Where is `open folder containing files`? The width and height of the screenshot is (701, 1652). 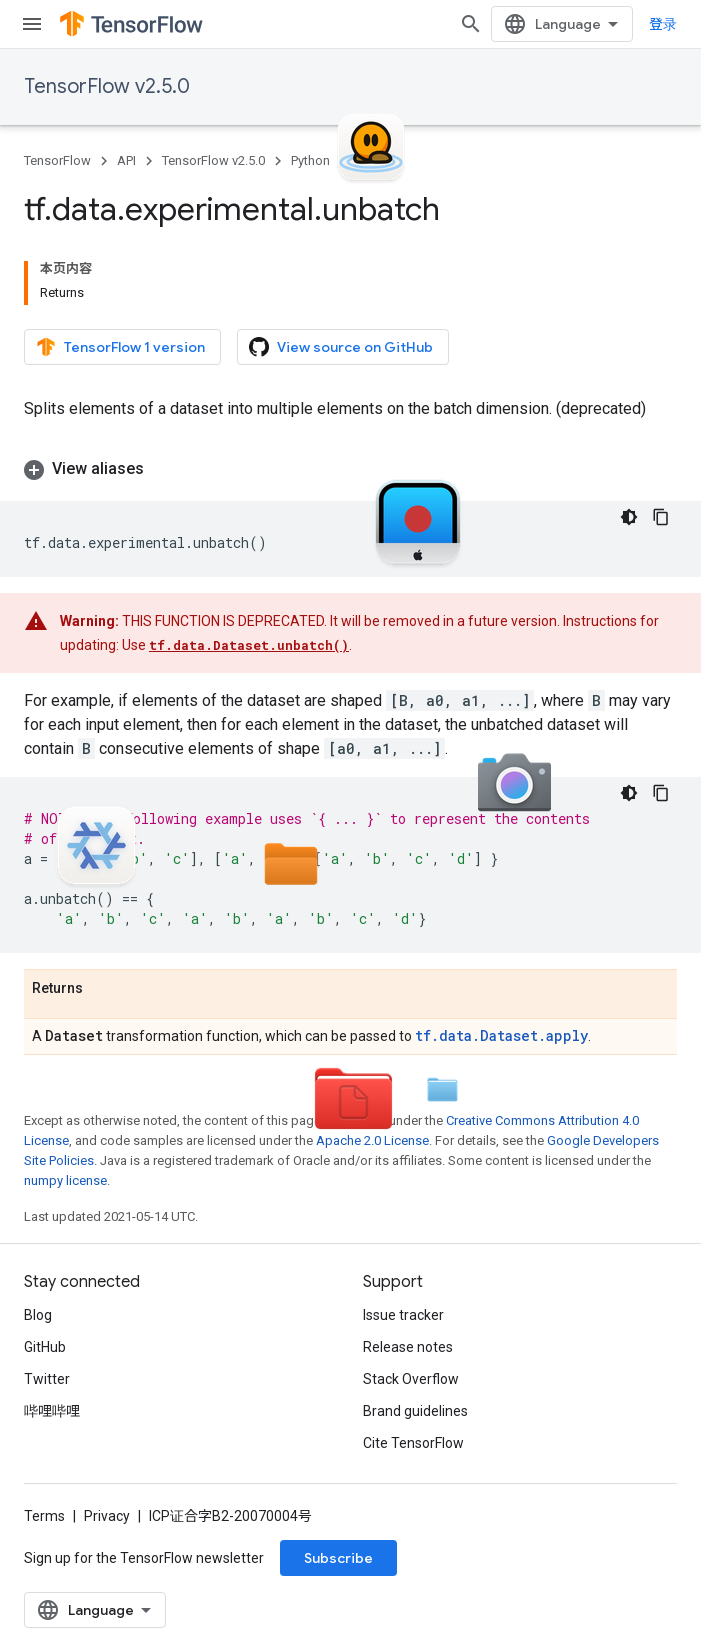 open folder containing files is located at coordinates (291, 864).